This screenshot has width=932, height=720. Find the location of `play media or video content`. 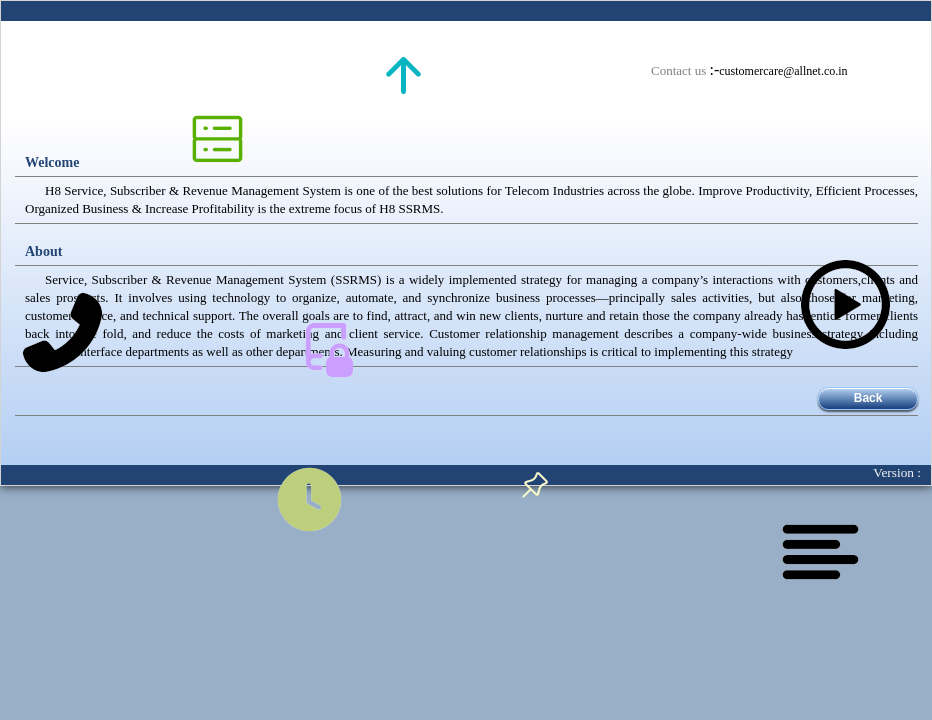

play media or video content is located at coordinates (845, 304).